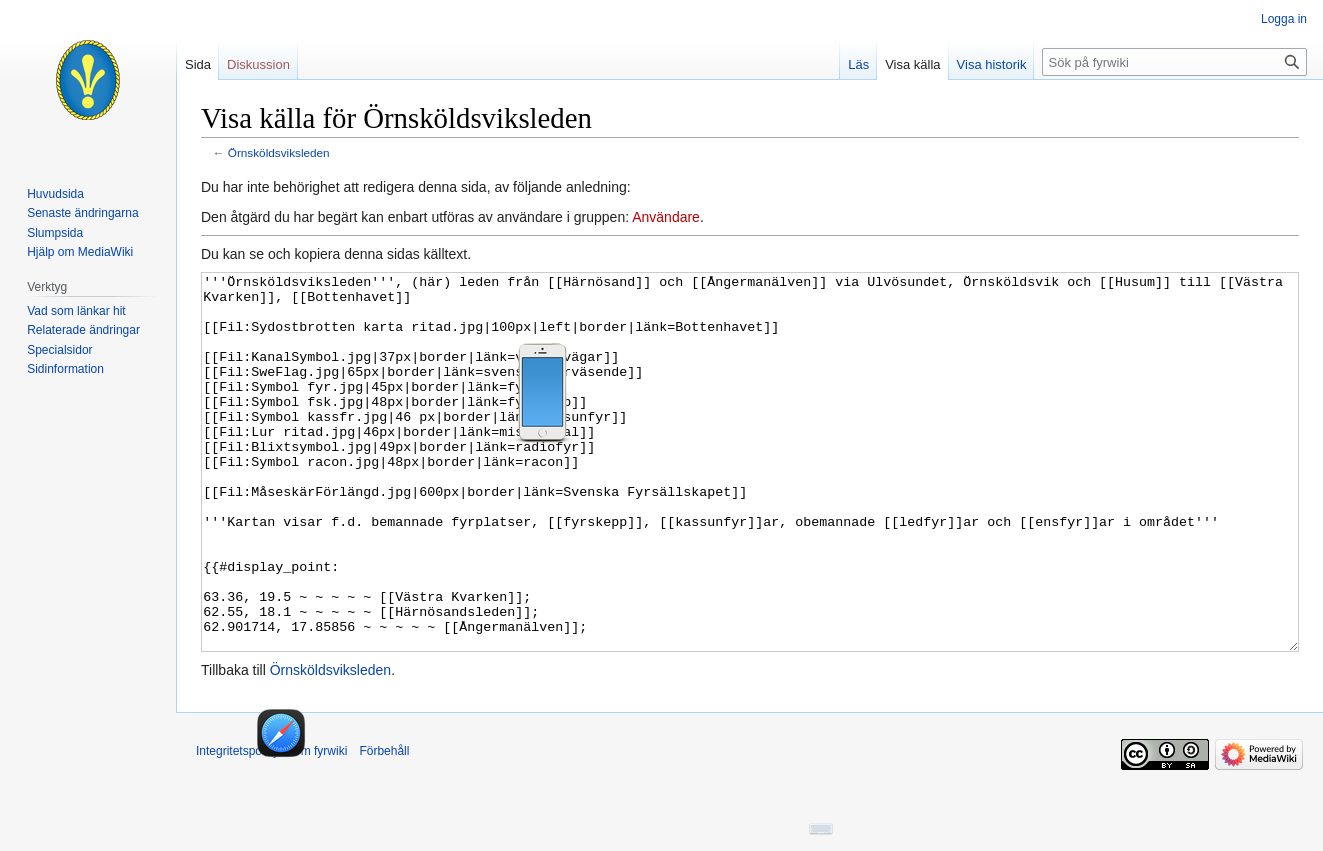 The image size is (1323, 851). I want to click on bluetooth keyboard connected, so click(821, 829).